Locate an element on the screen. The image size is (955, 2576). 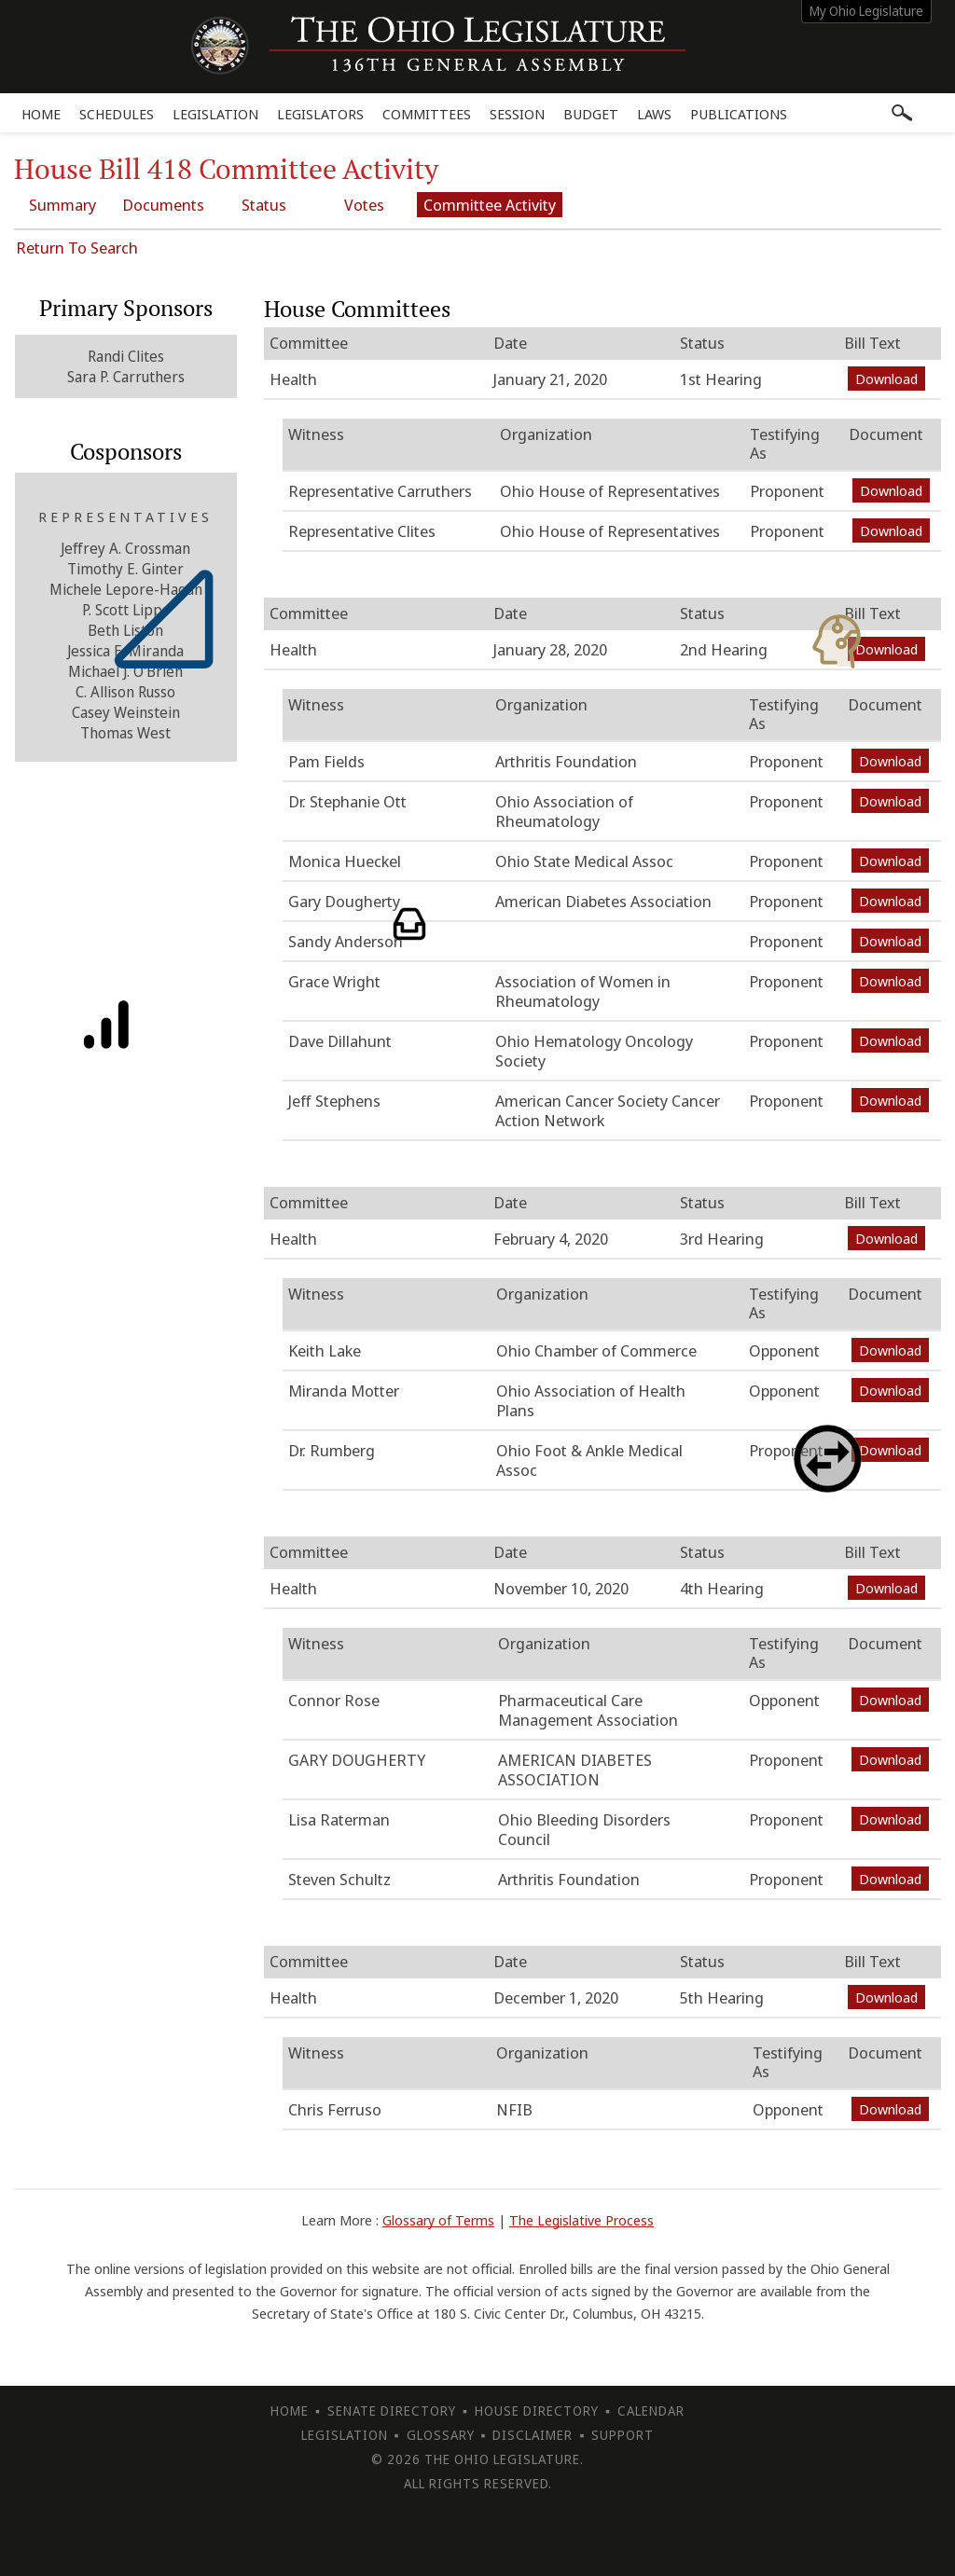
swap or exchange items horizontally is located at coordinates (827, 1458).